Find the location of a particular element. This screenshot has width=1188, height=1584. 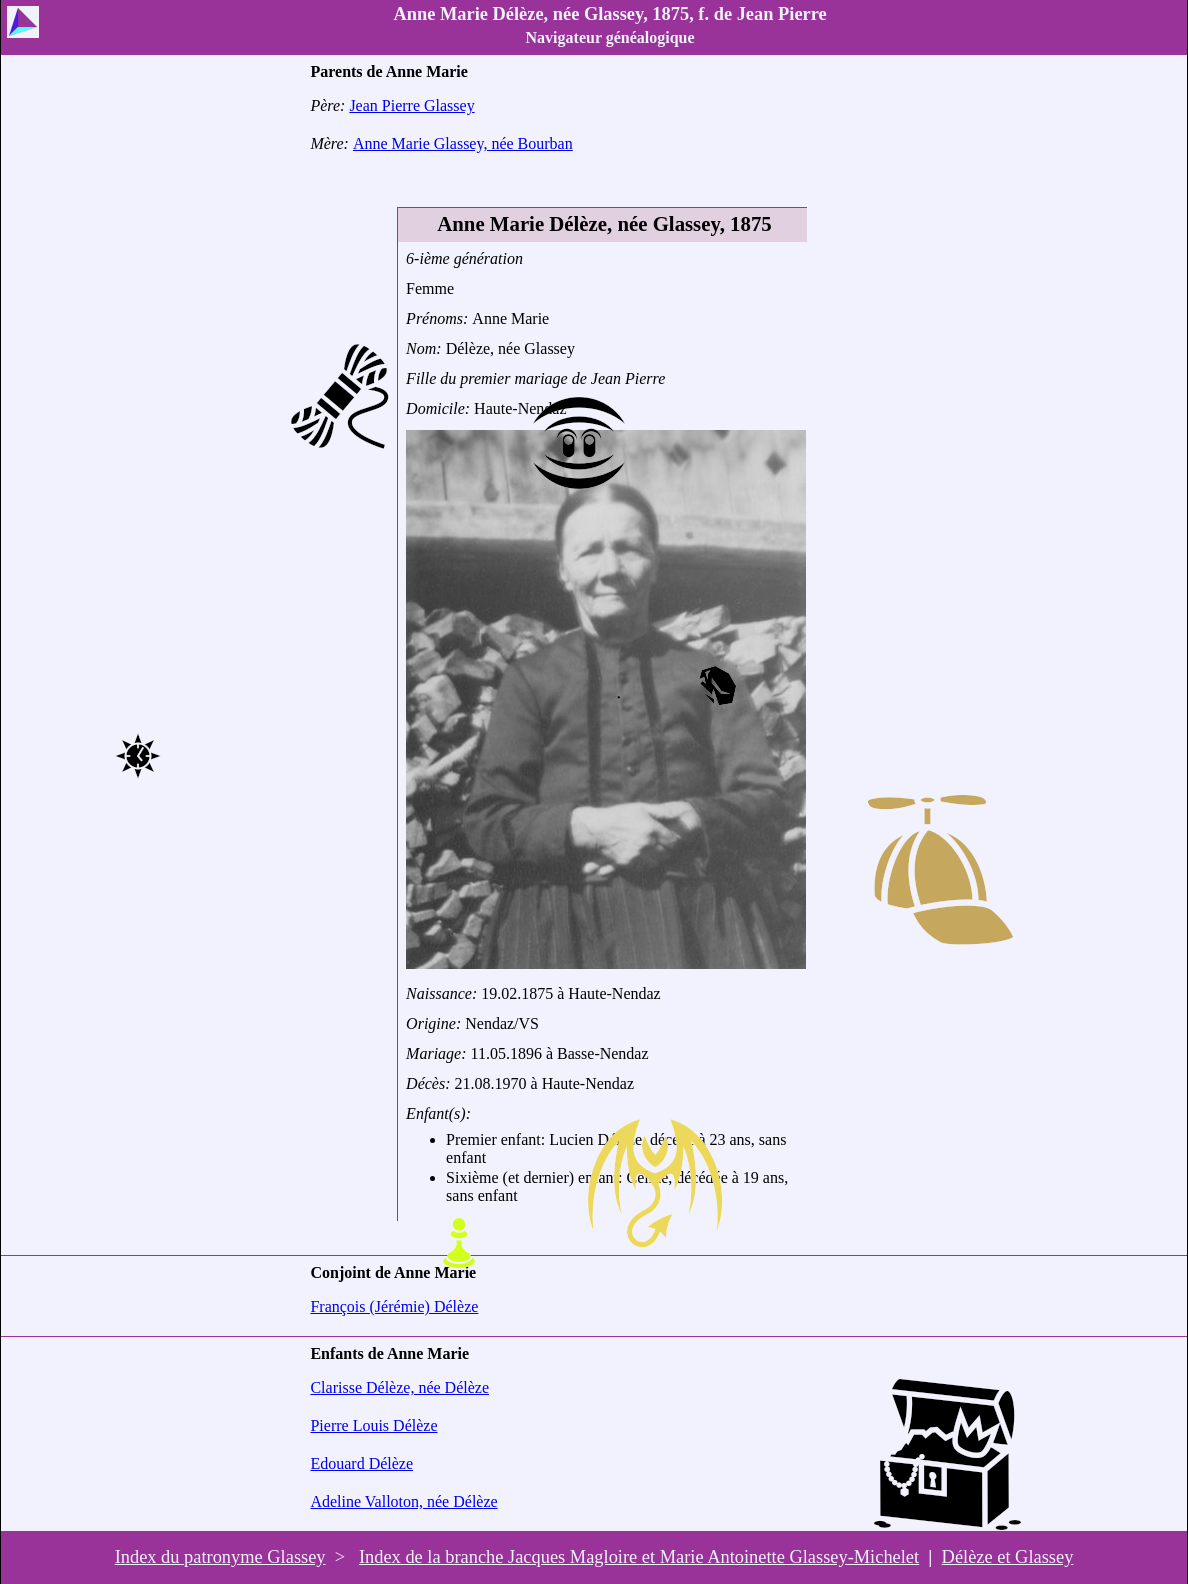

view collected rewards or loot is located at coordinates (947, 1454).